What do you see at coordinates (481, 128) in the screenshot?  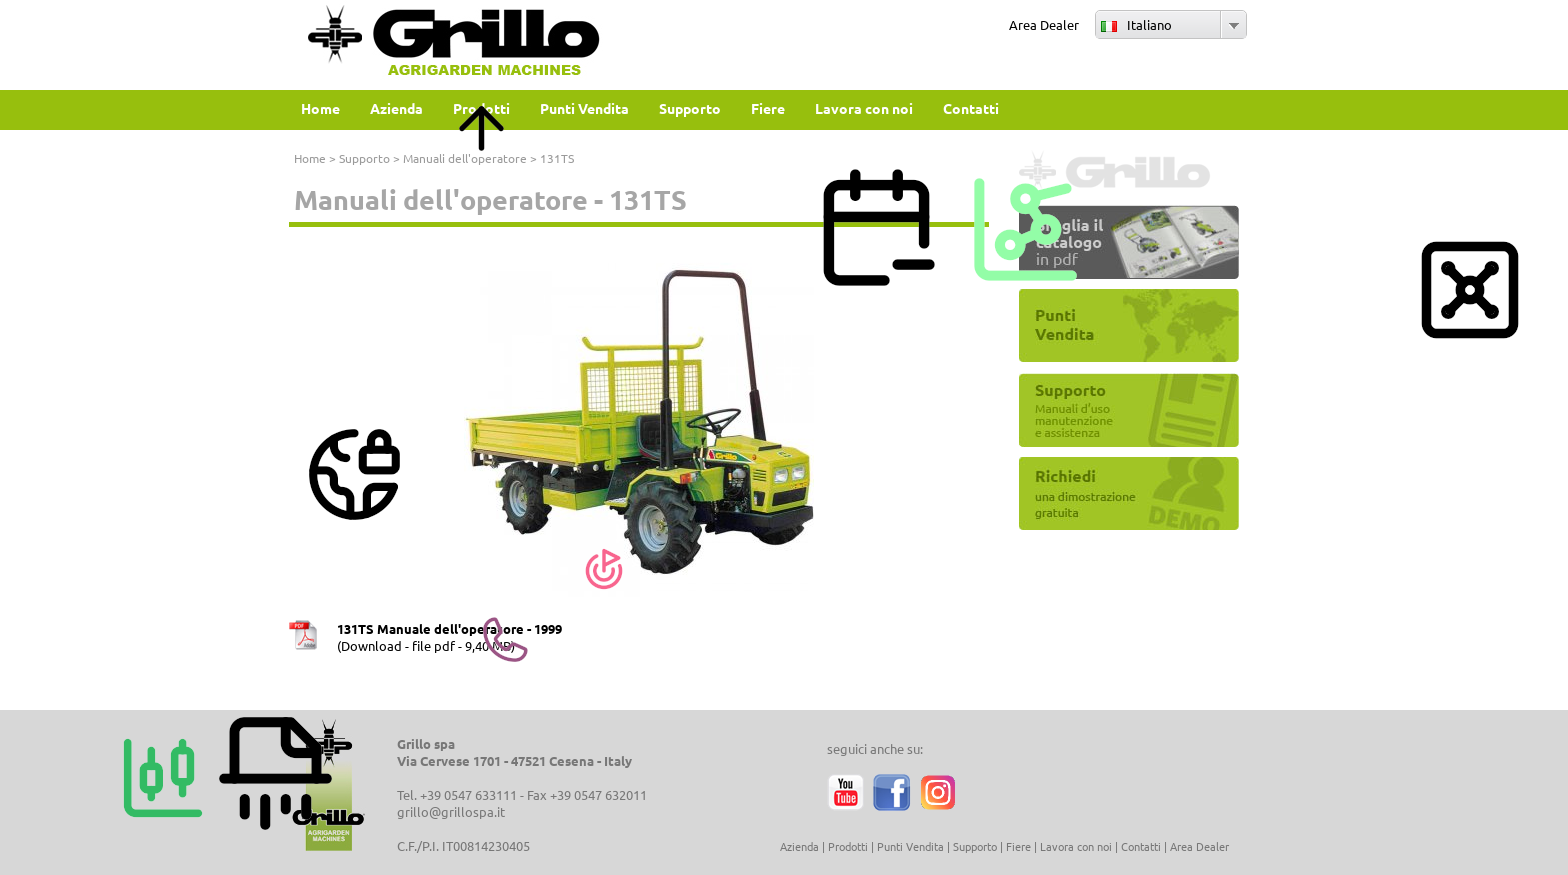 I see `scroll to top of page` at bounding box center [481, 128].